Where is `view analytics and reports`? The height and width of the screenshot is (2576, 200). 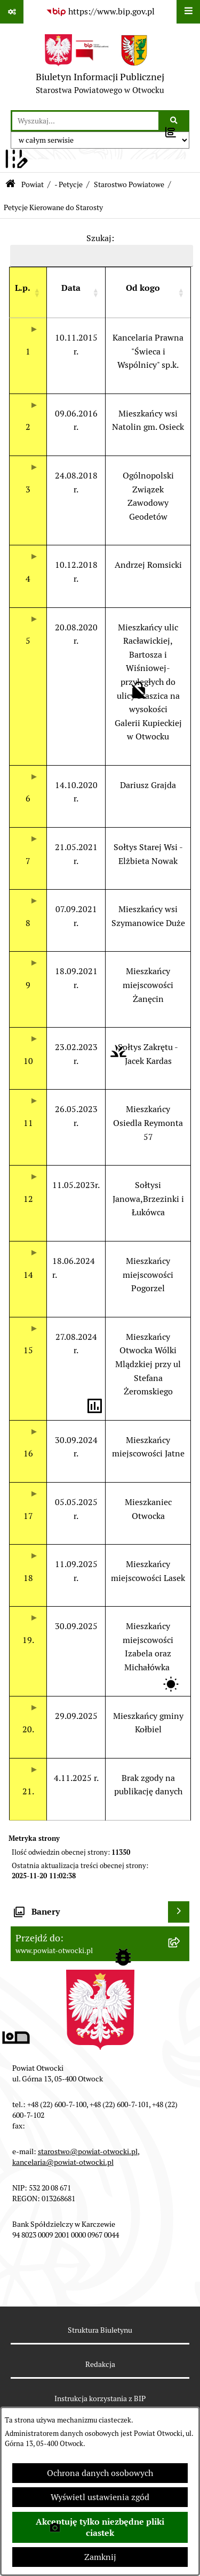 view analytics and reports is located at coordinates (94, 1406).